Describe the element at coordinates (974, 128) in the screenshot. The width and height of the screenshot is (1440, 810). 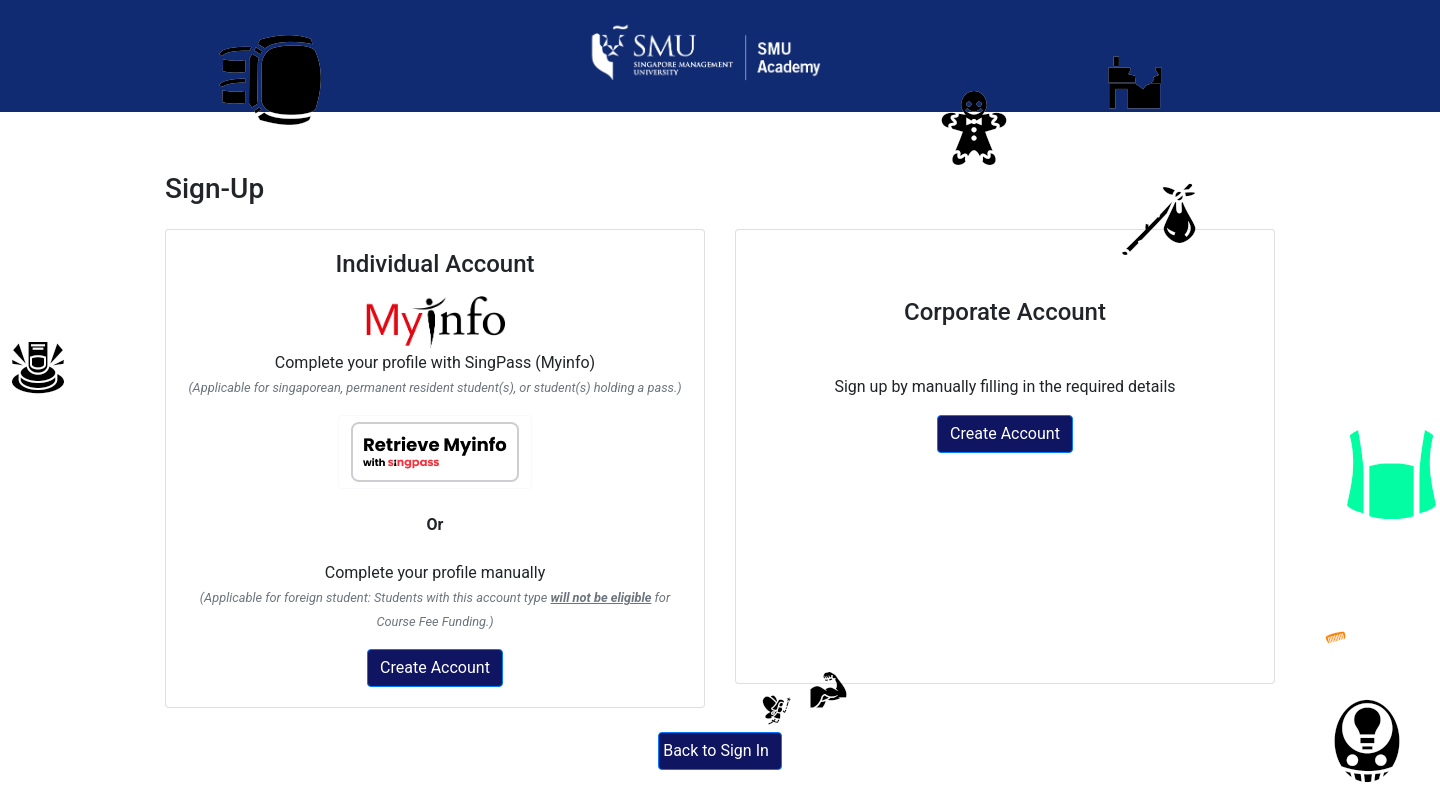
I see `access holiday or seasonal content` at that location.